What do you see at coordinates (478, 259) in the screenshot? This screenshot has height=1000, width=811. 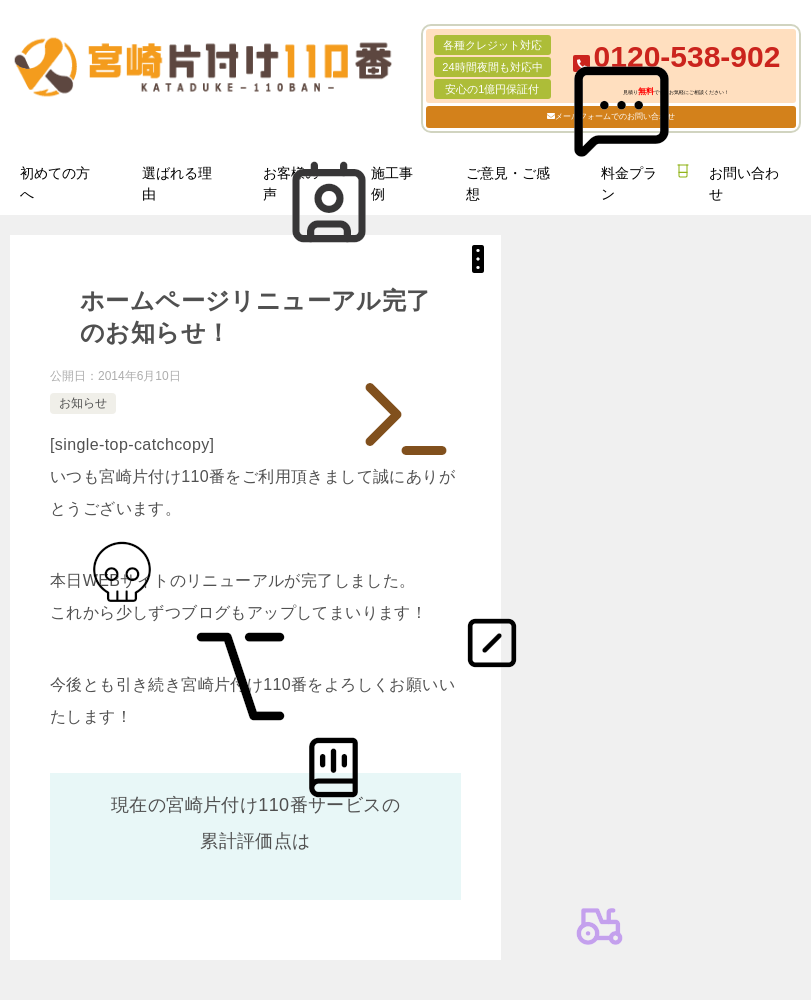 I see `open more options menu` at bounding box center [478, 259].